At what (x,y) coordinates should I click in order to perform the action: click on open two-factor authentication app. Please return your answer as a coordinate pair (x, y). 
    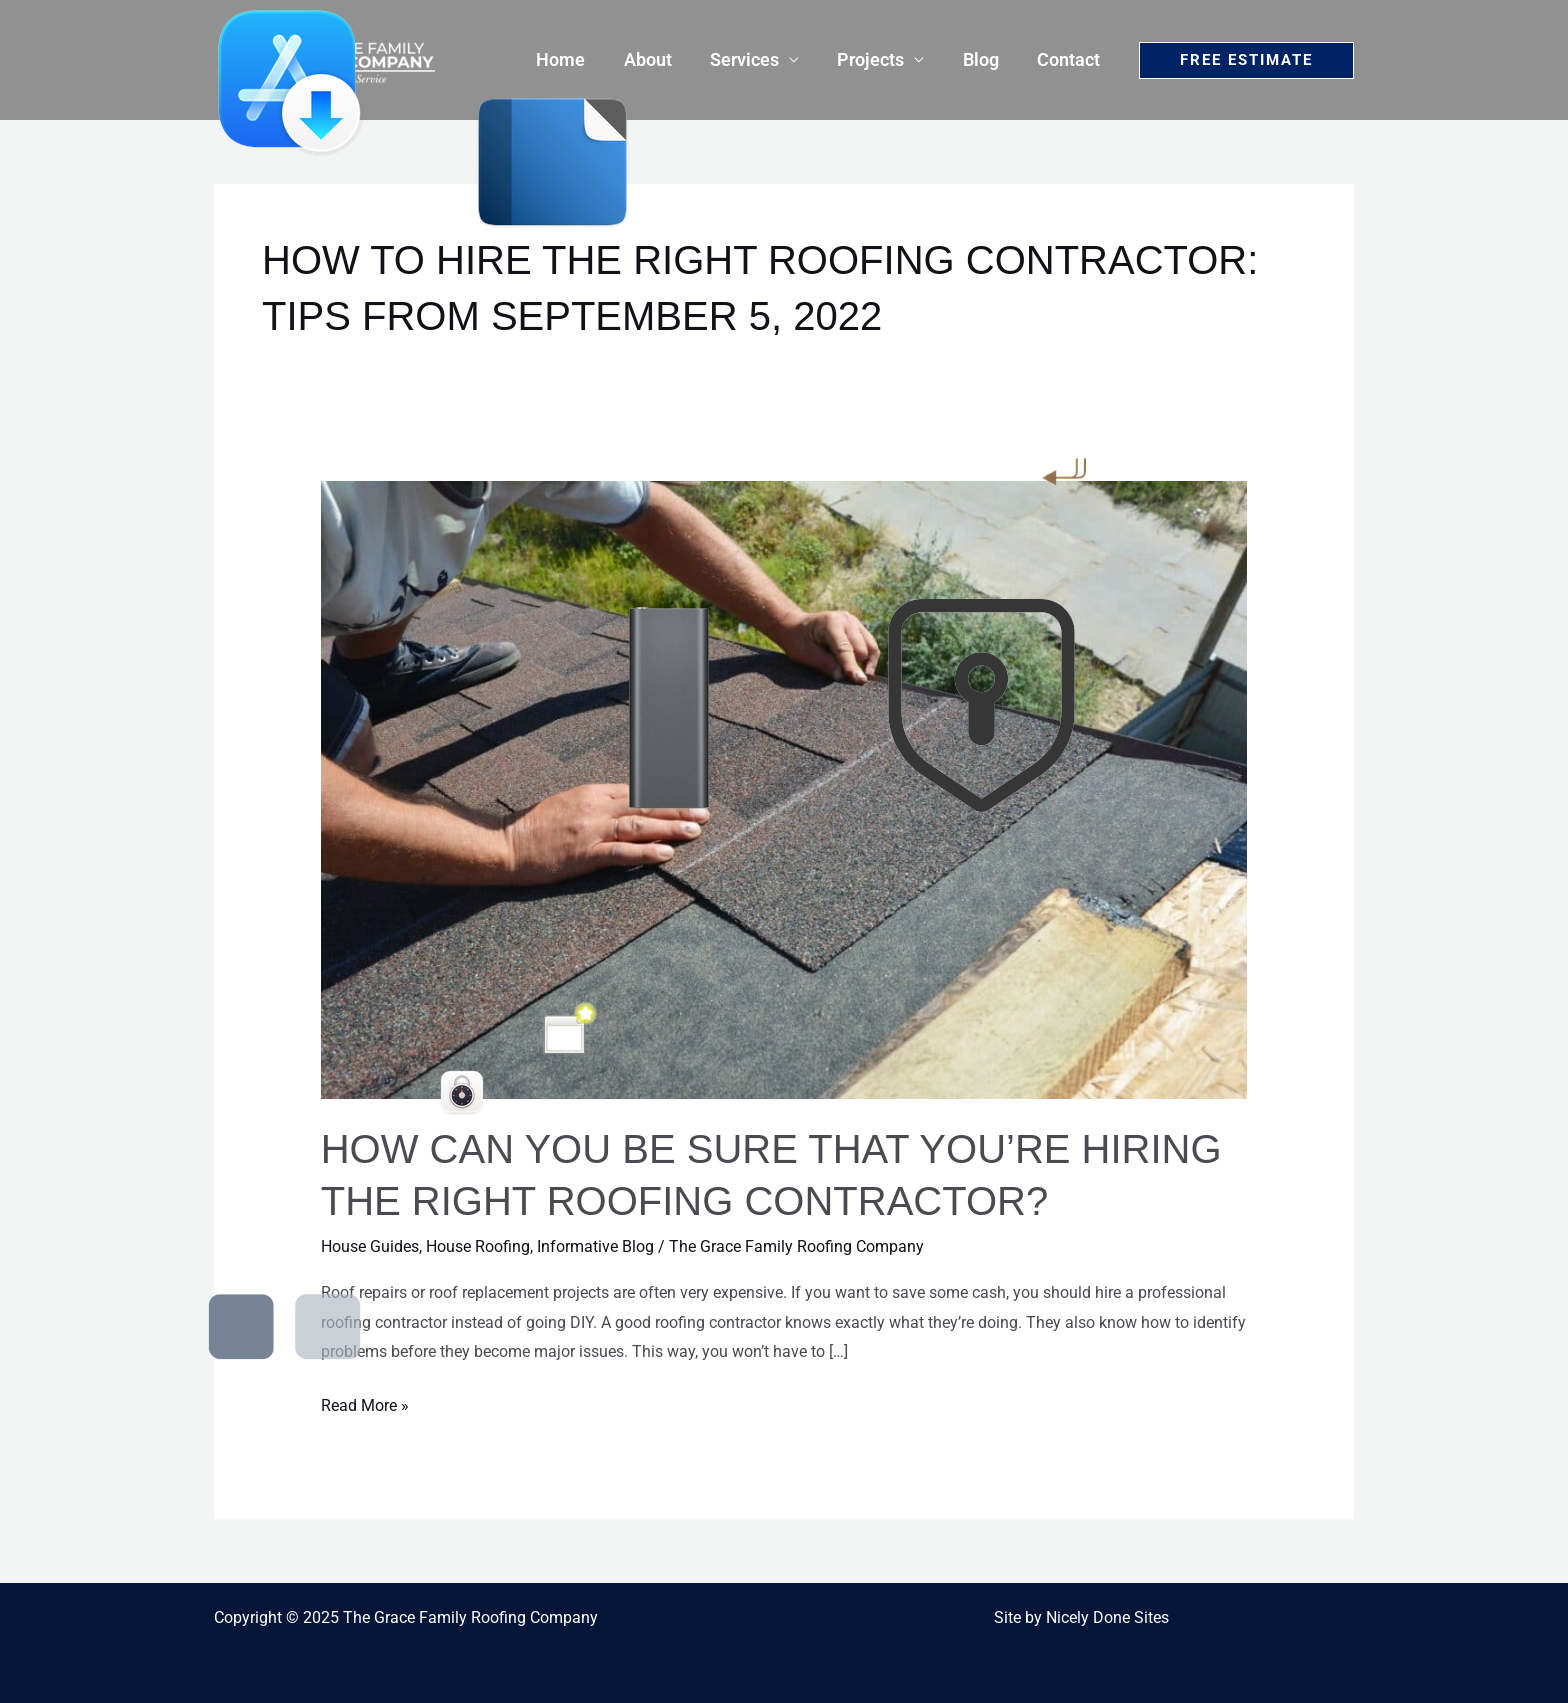
    Looking at the image, I should click on (462, 1092).